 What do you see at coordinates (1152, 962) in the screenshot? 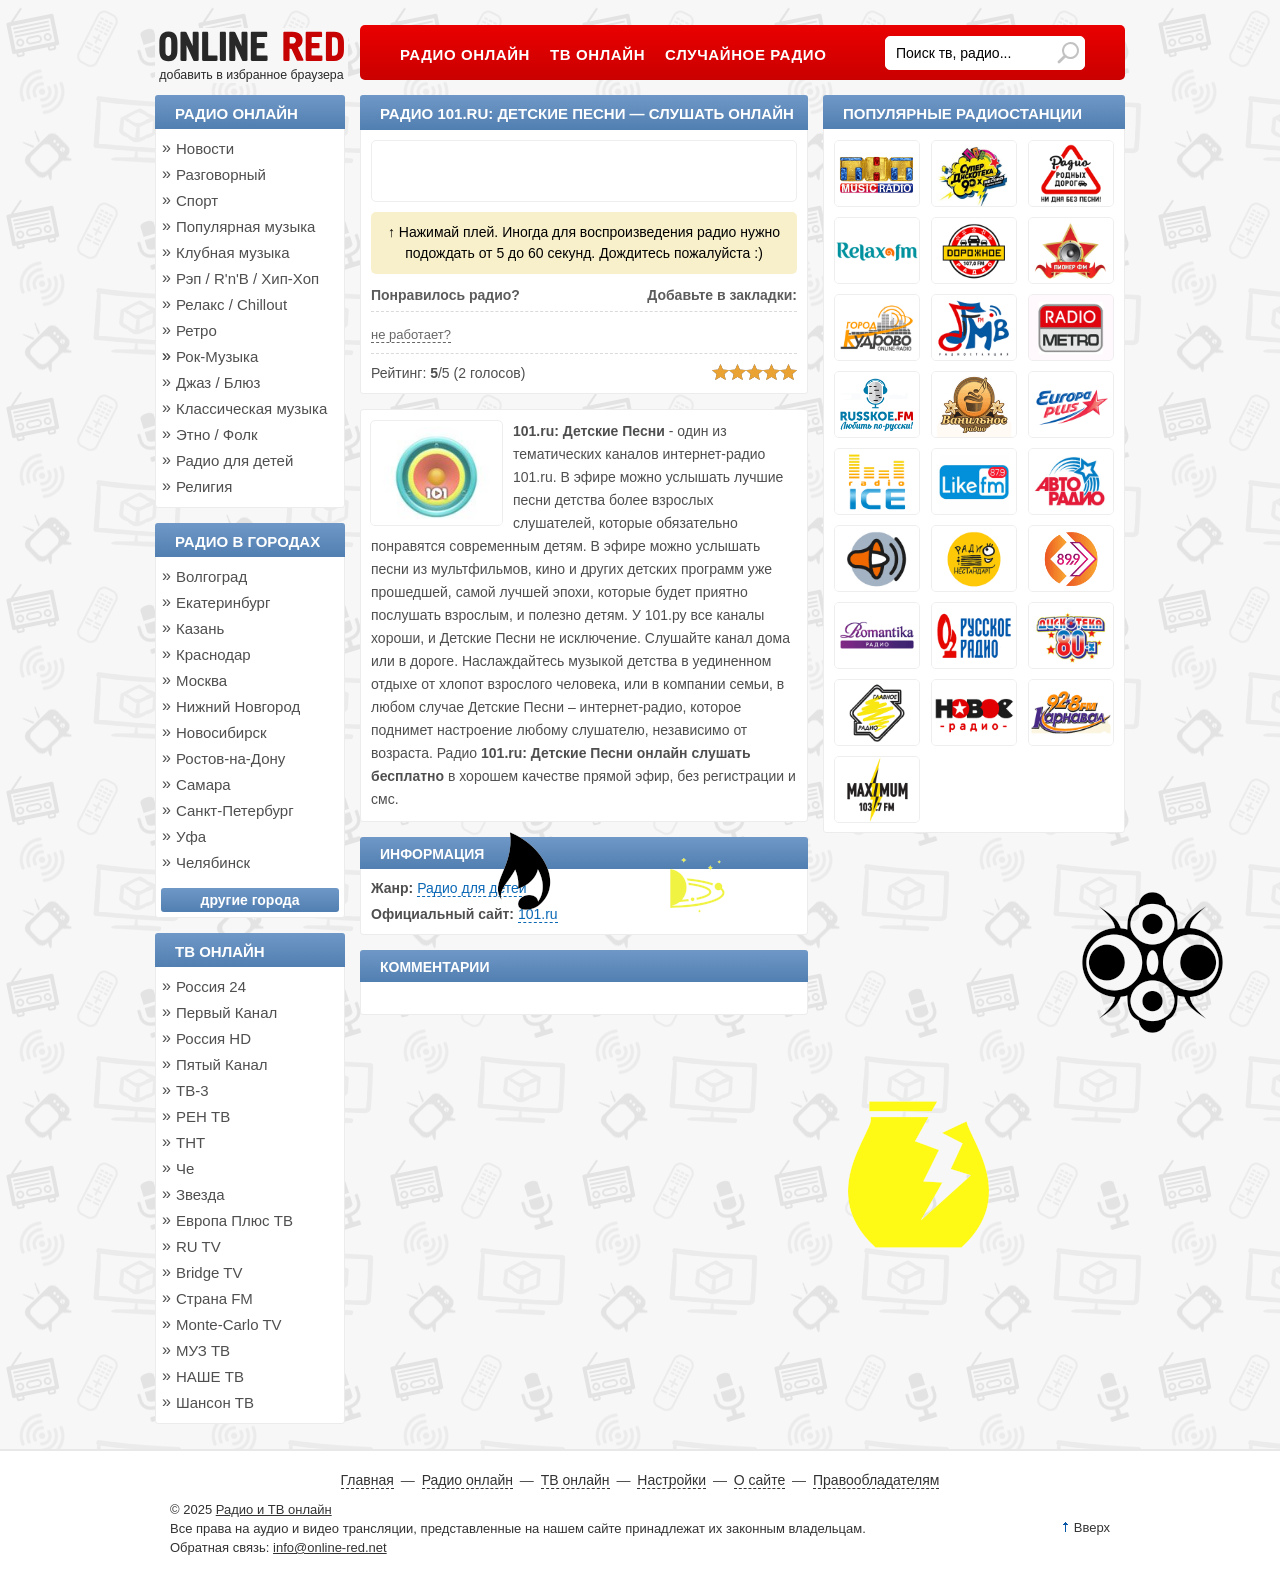
I see `decorative abstract shape or pattern element` at bounding box center [1152, 962].